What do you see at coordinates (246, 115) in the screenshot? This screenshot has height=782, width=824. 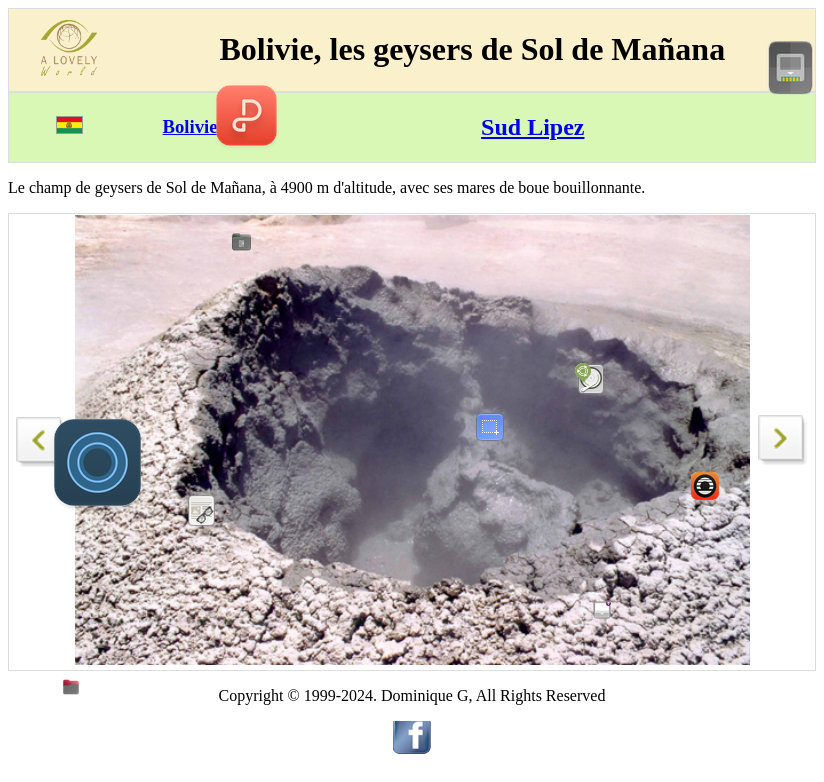 I see `open wps pdf editor application` at bounding box center [246, 115].